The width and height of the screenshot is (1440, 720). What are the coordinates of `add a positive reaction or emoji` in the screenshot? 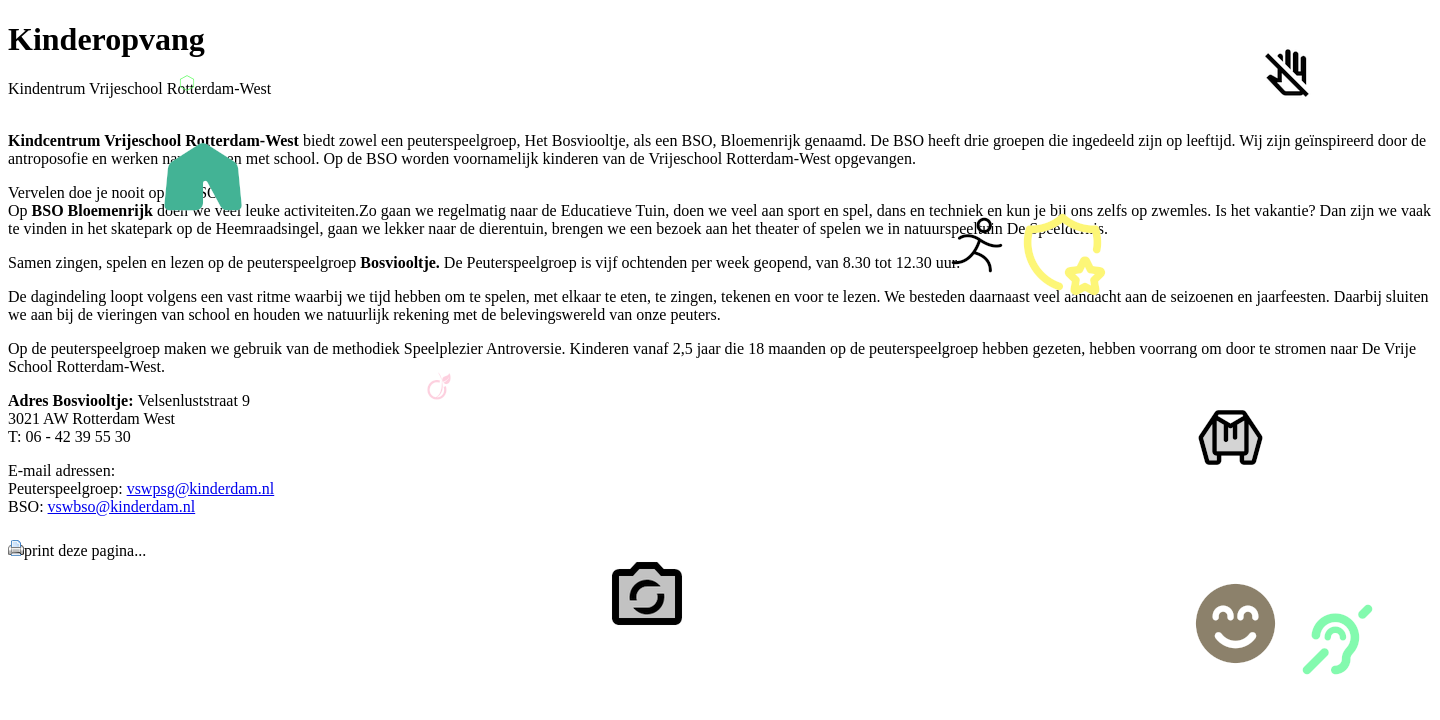 It's located at (1235, 623).